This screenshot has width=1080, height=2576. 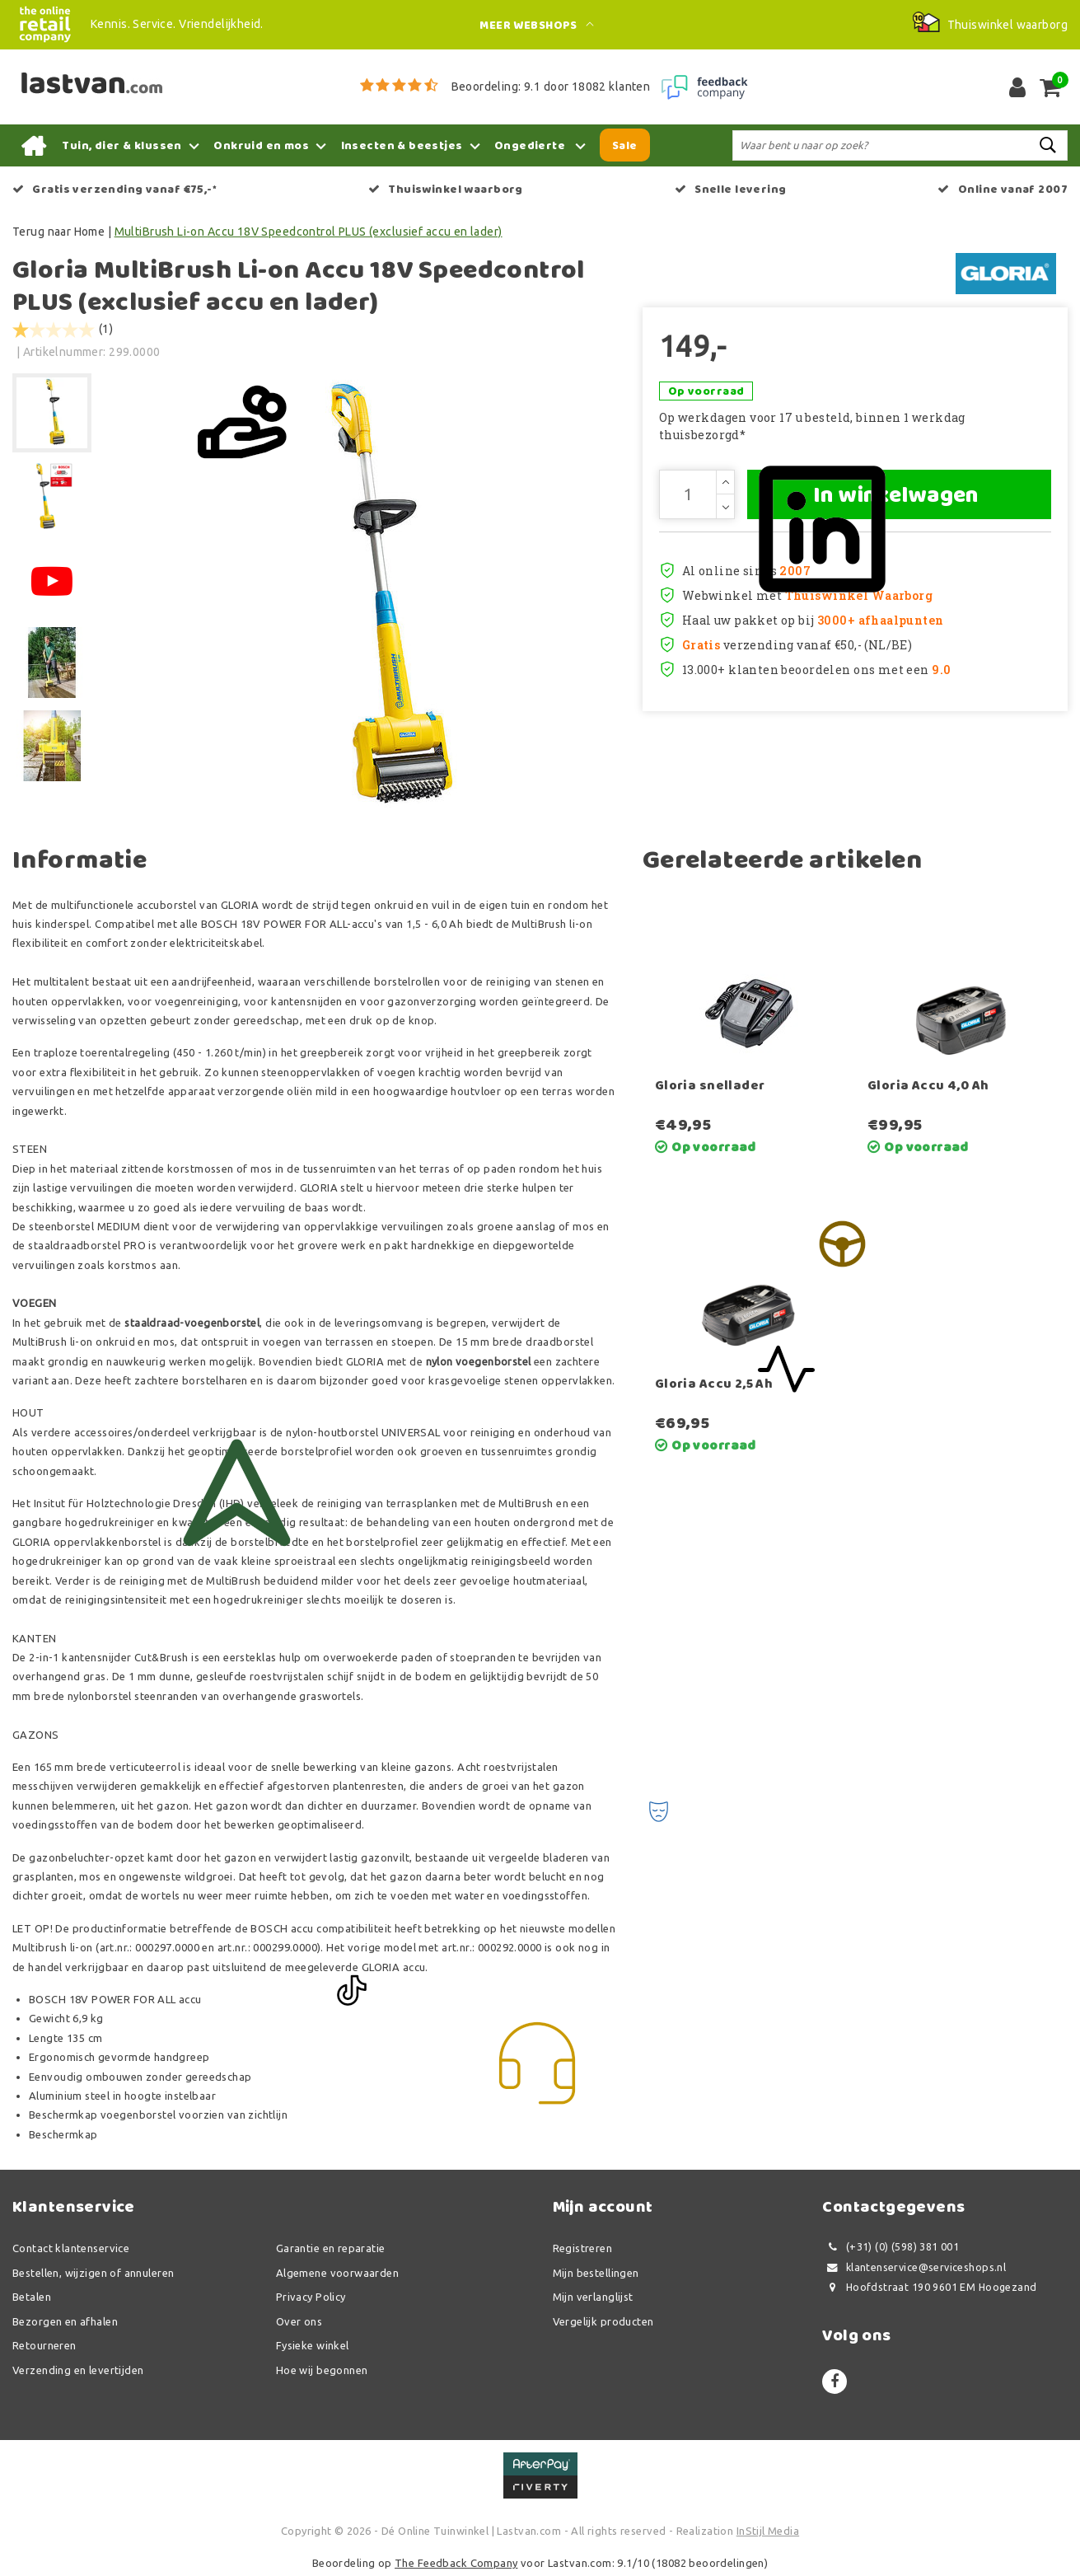 What do you see at coordinates (786, 1370) in the screenshot?
I see `view health or heart rate data` at bounding box center [786, 1370].